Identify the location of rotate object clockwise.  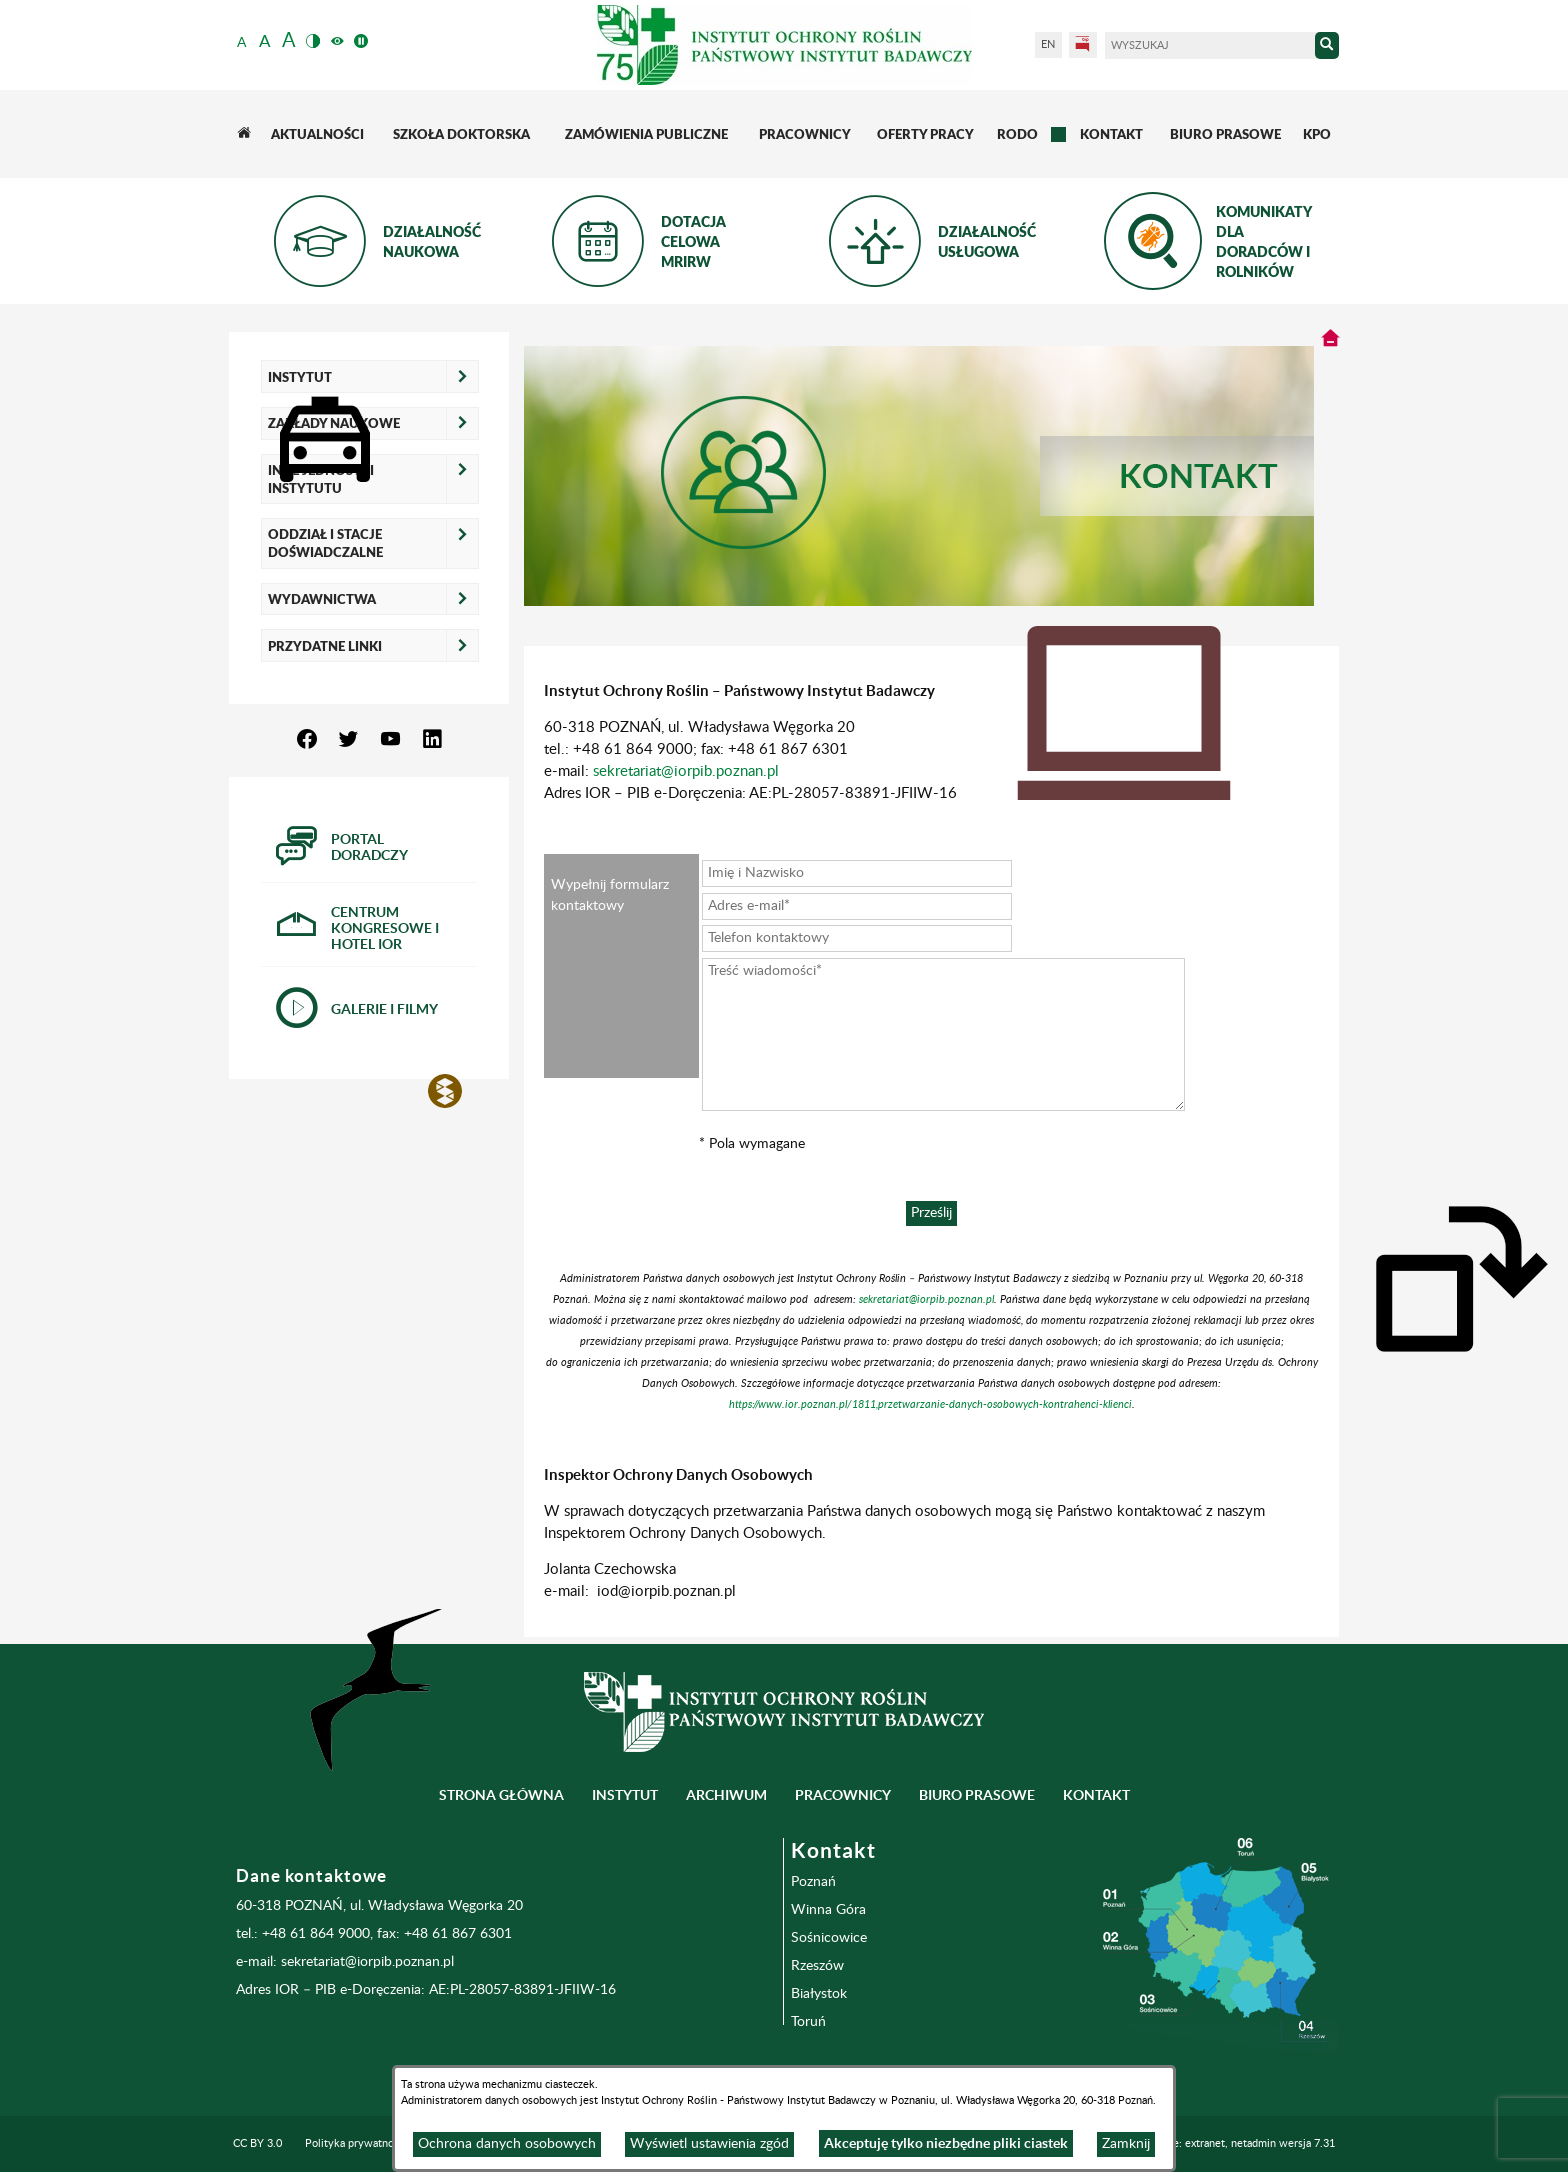
(1457, 1279).